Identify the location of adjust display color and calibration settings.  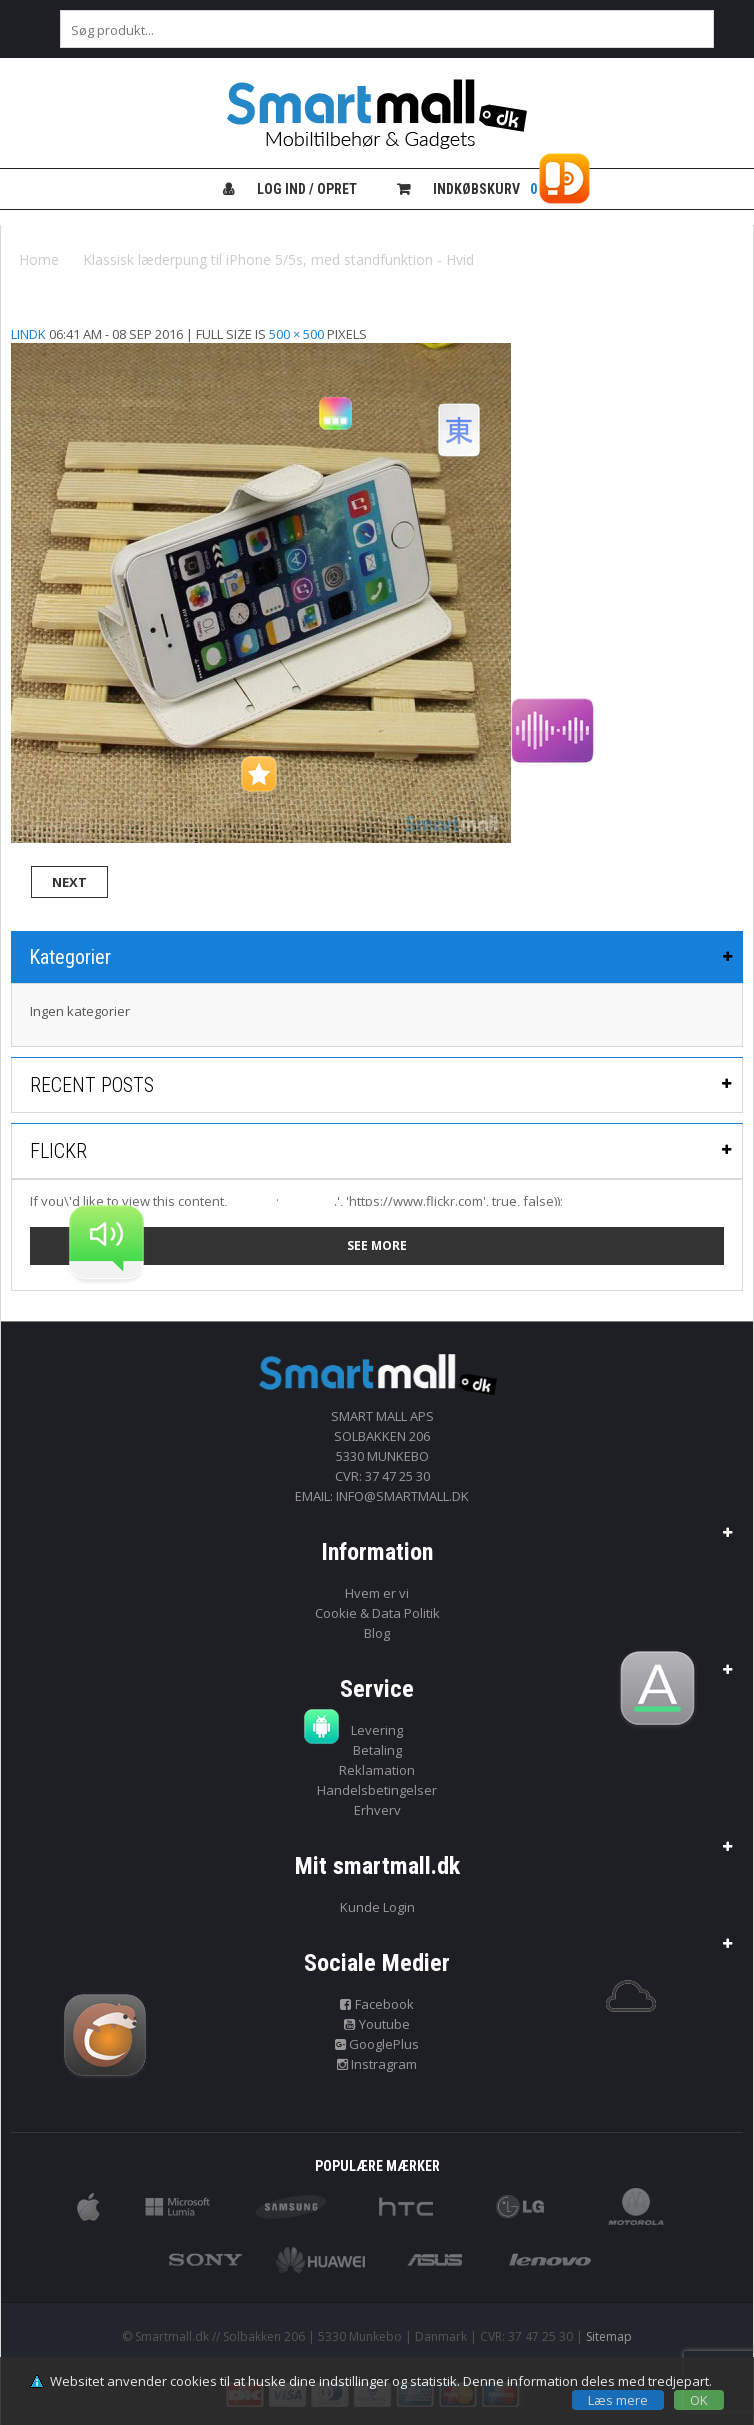
(335, 413).